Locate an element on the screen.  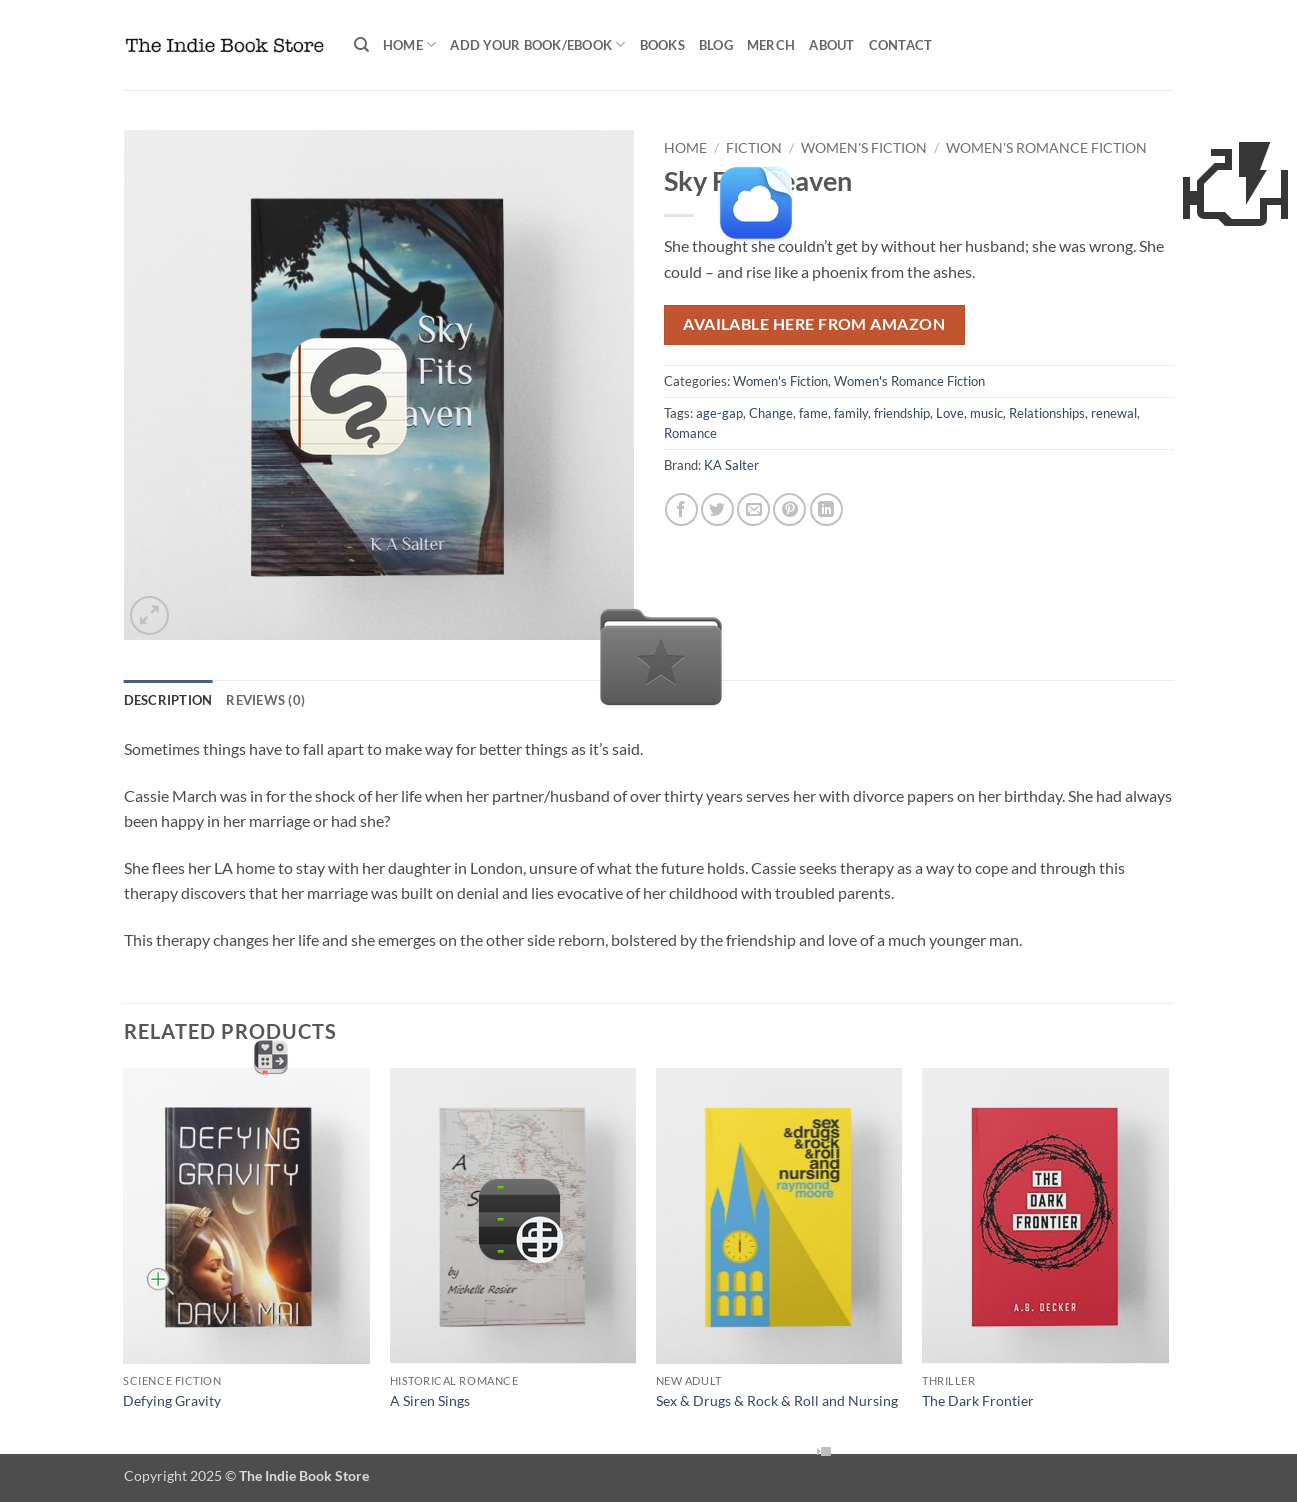
manage web apps and progressive web applications is located at coordinates (756, 203).